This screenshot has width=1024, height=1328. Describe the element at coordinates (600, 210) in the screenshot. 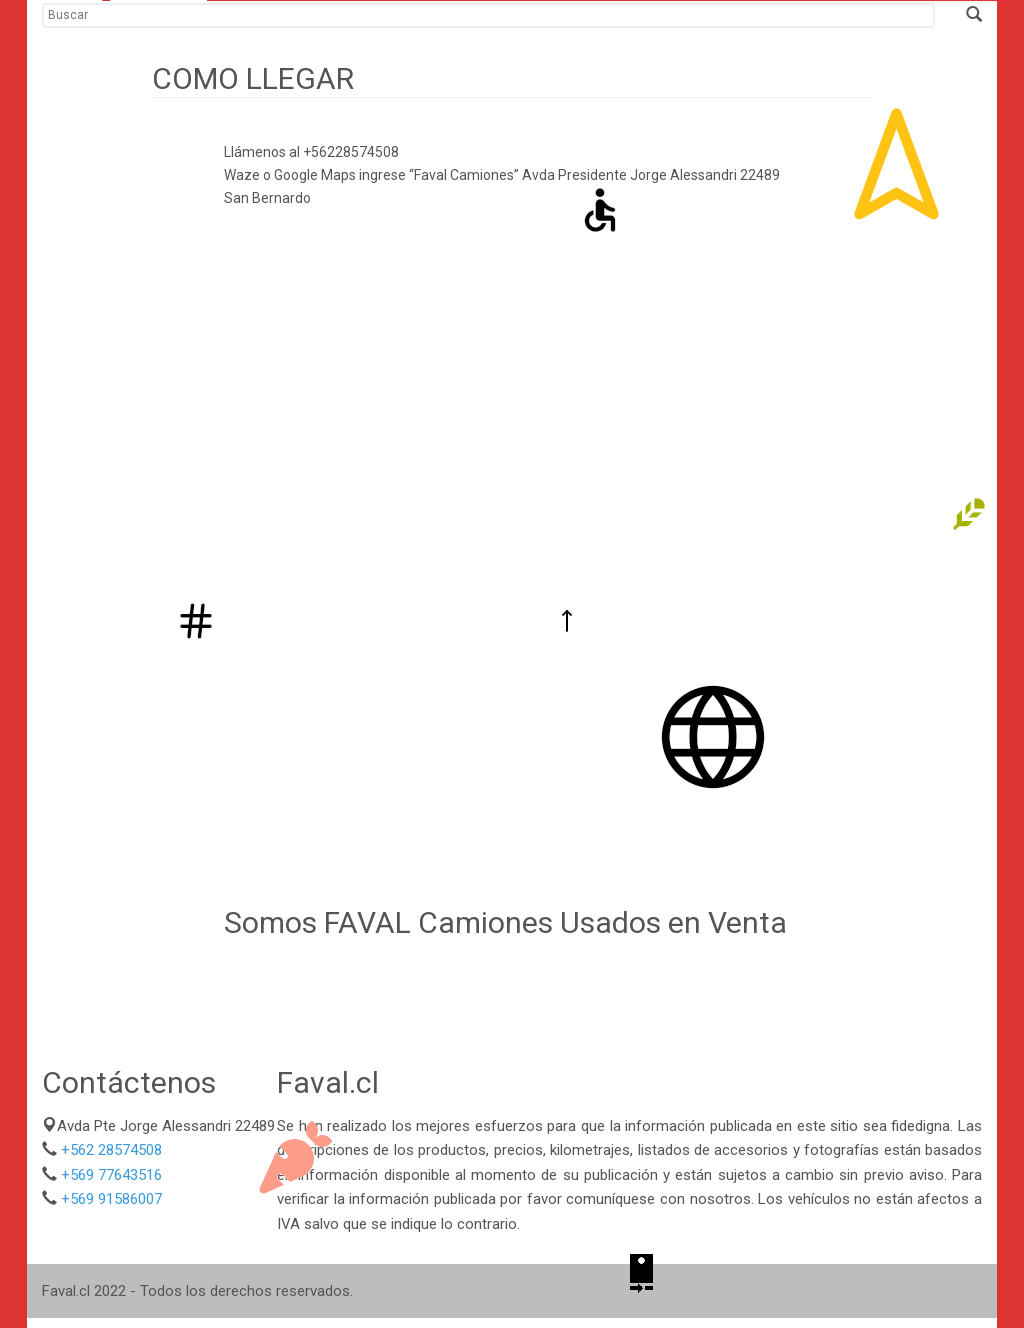

I see `indicates wheelchair accessibility` at that location.